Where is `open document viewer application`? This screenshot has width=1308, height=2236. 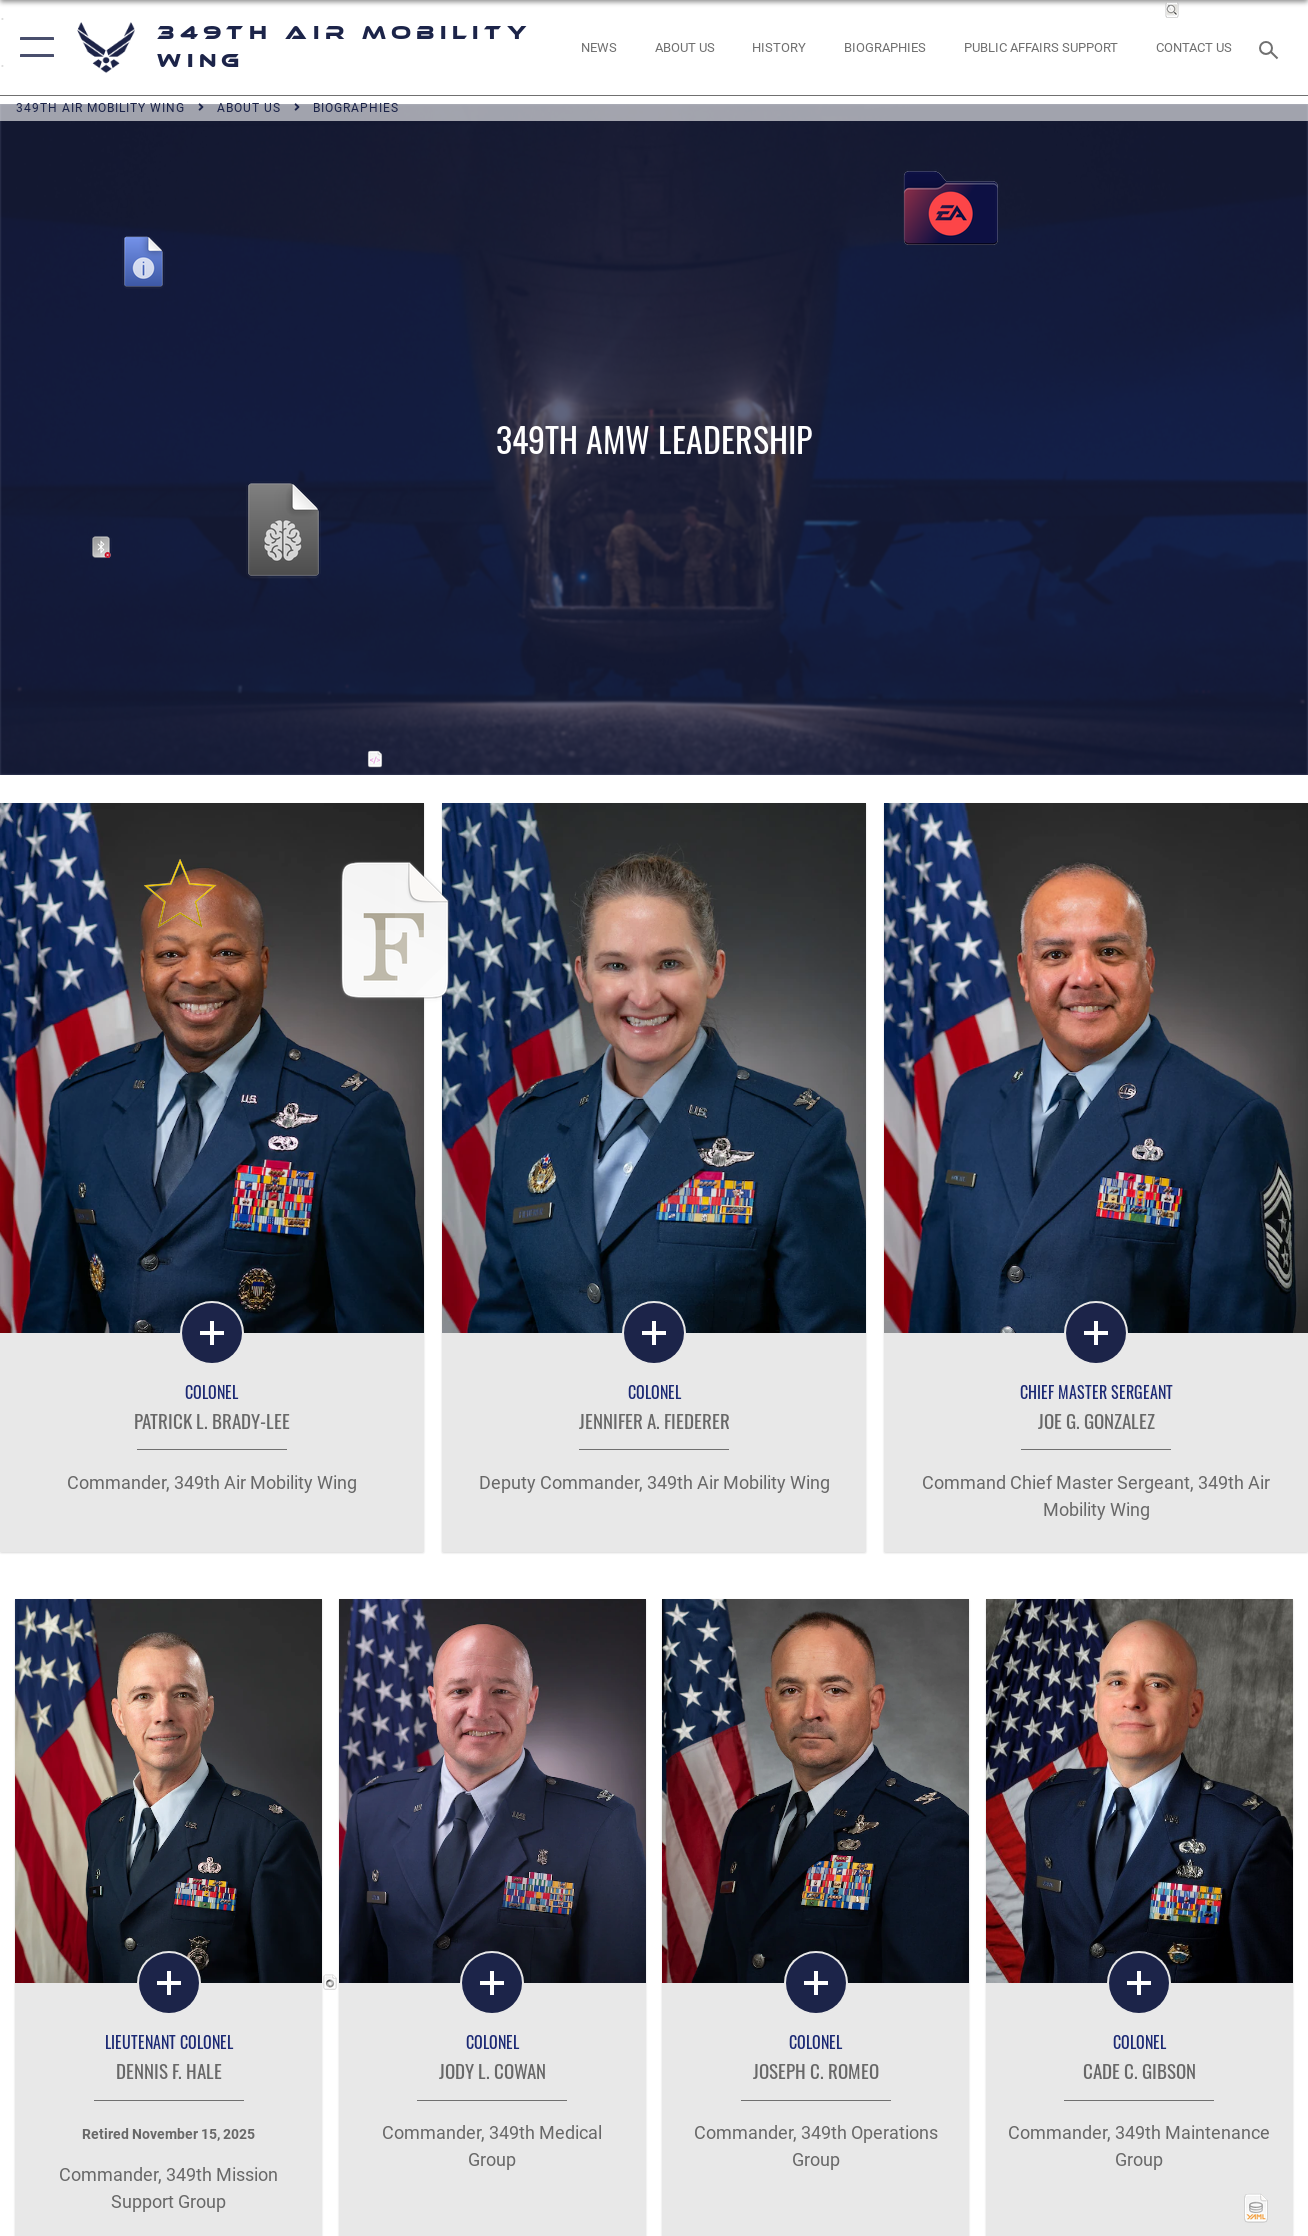
open document viewer application is located at coordinates (1172, 10).